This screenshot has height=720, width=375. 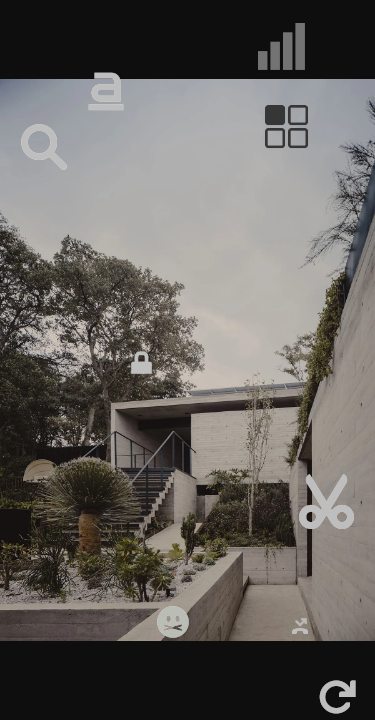 What do you see at coordinates (106, 90) in the screenshot?
I see `apply underline formatting to selected text` at bounding box center [106, 90].